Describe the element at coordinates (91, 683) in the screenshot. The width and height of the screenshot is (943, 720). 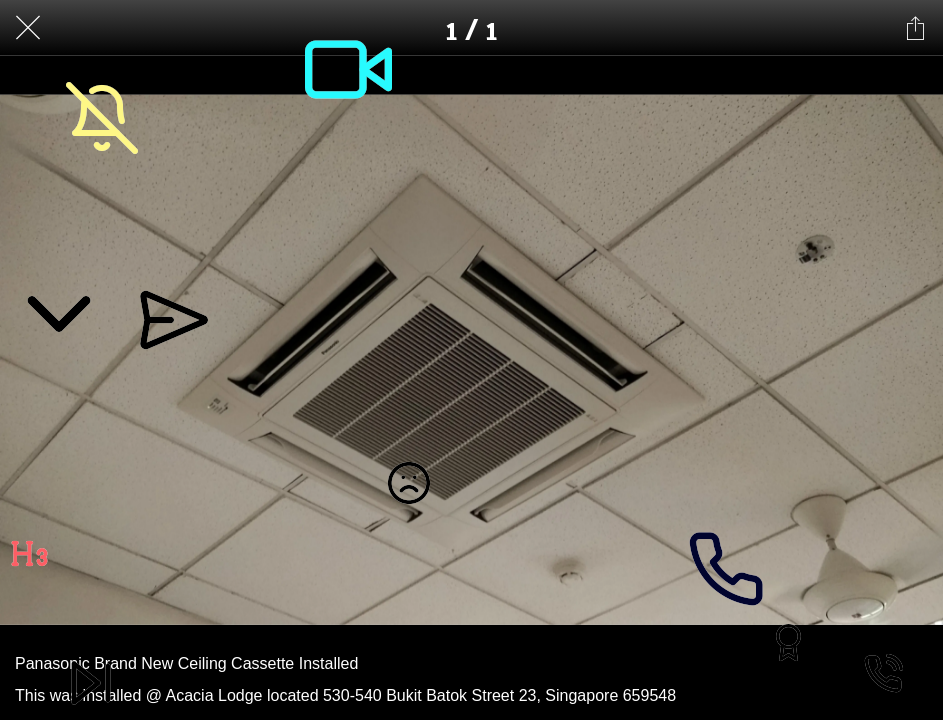
I see `skip to the next track` at that location.